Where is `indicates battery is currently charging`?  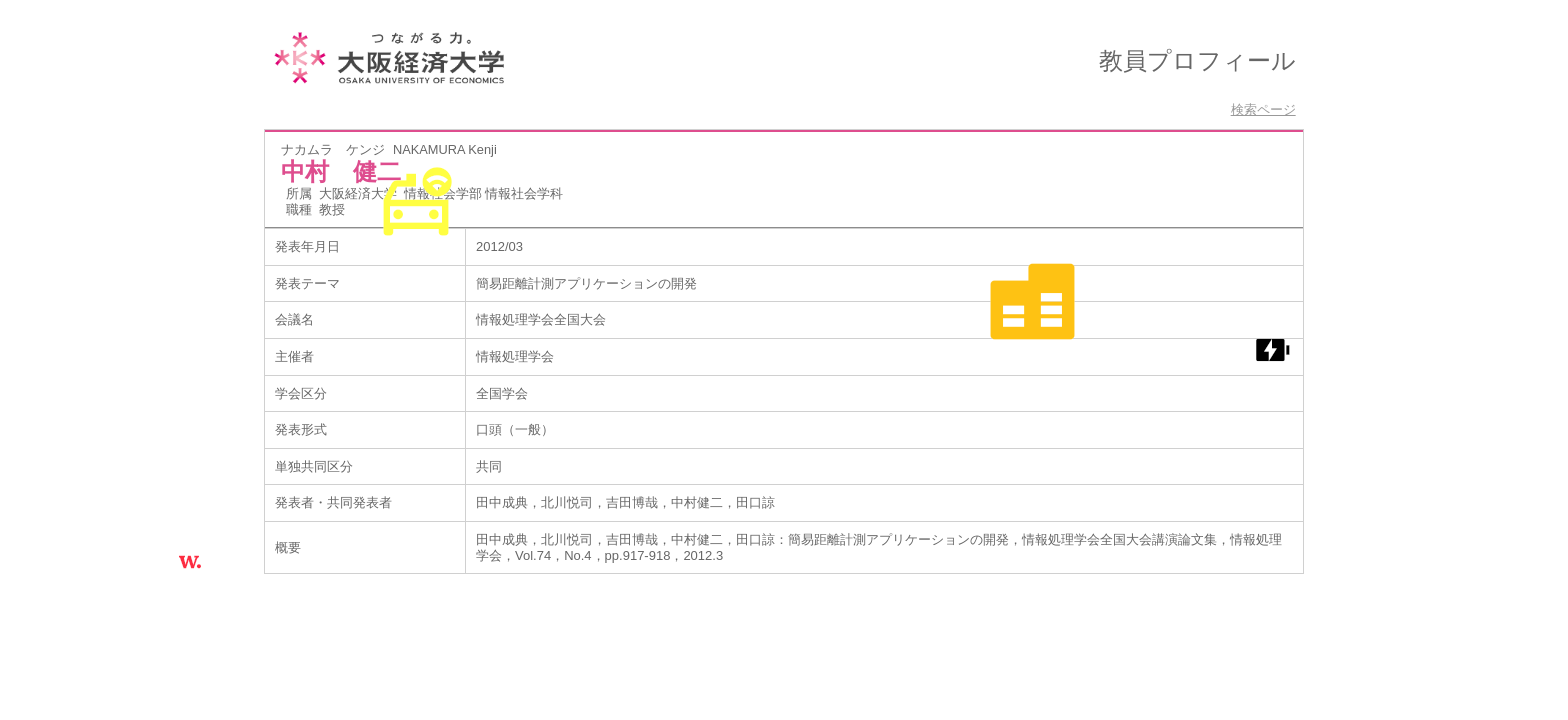 indicates battery is currently charging is located at coordinates (1272, 350).